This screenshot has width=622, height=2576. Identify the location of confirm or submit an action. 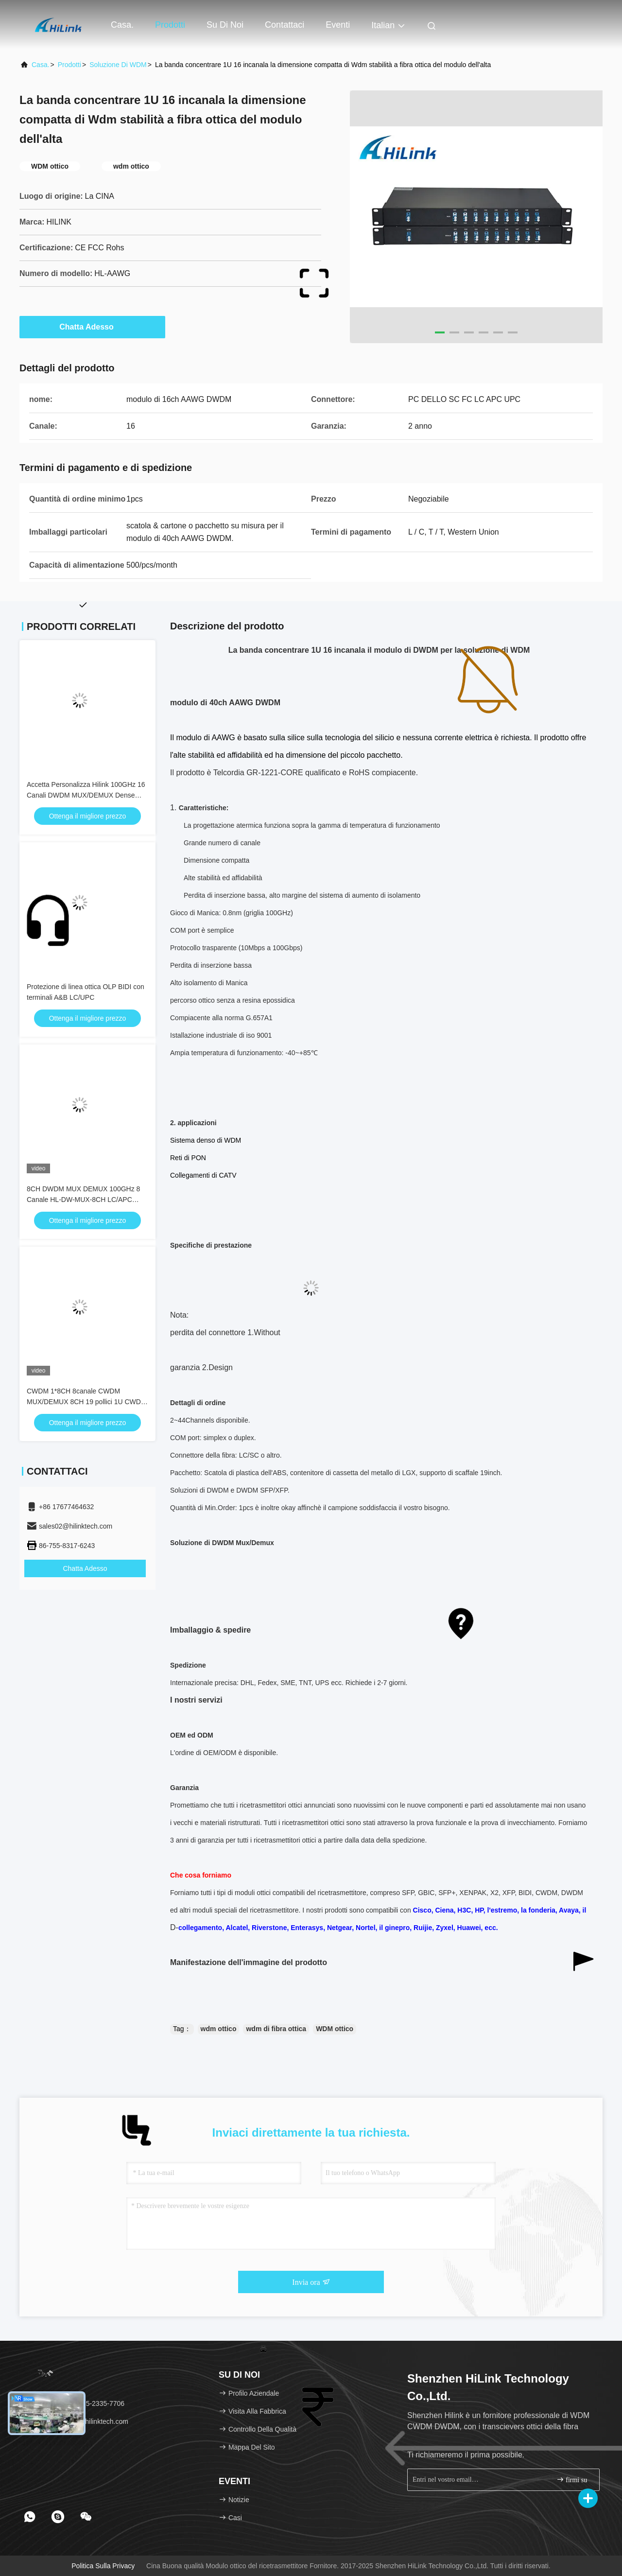
(83, 605).